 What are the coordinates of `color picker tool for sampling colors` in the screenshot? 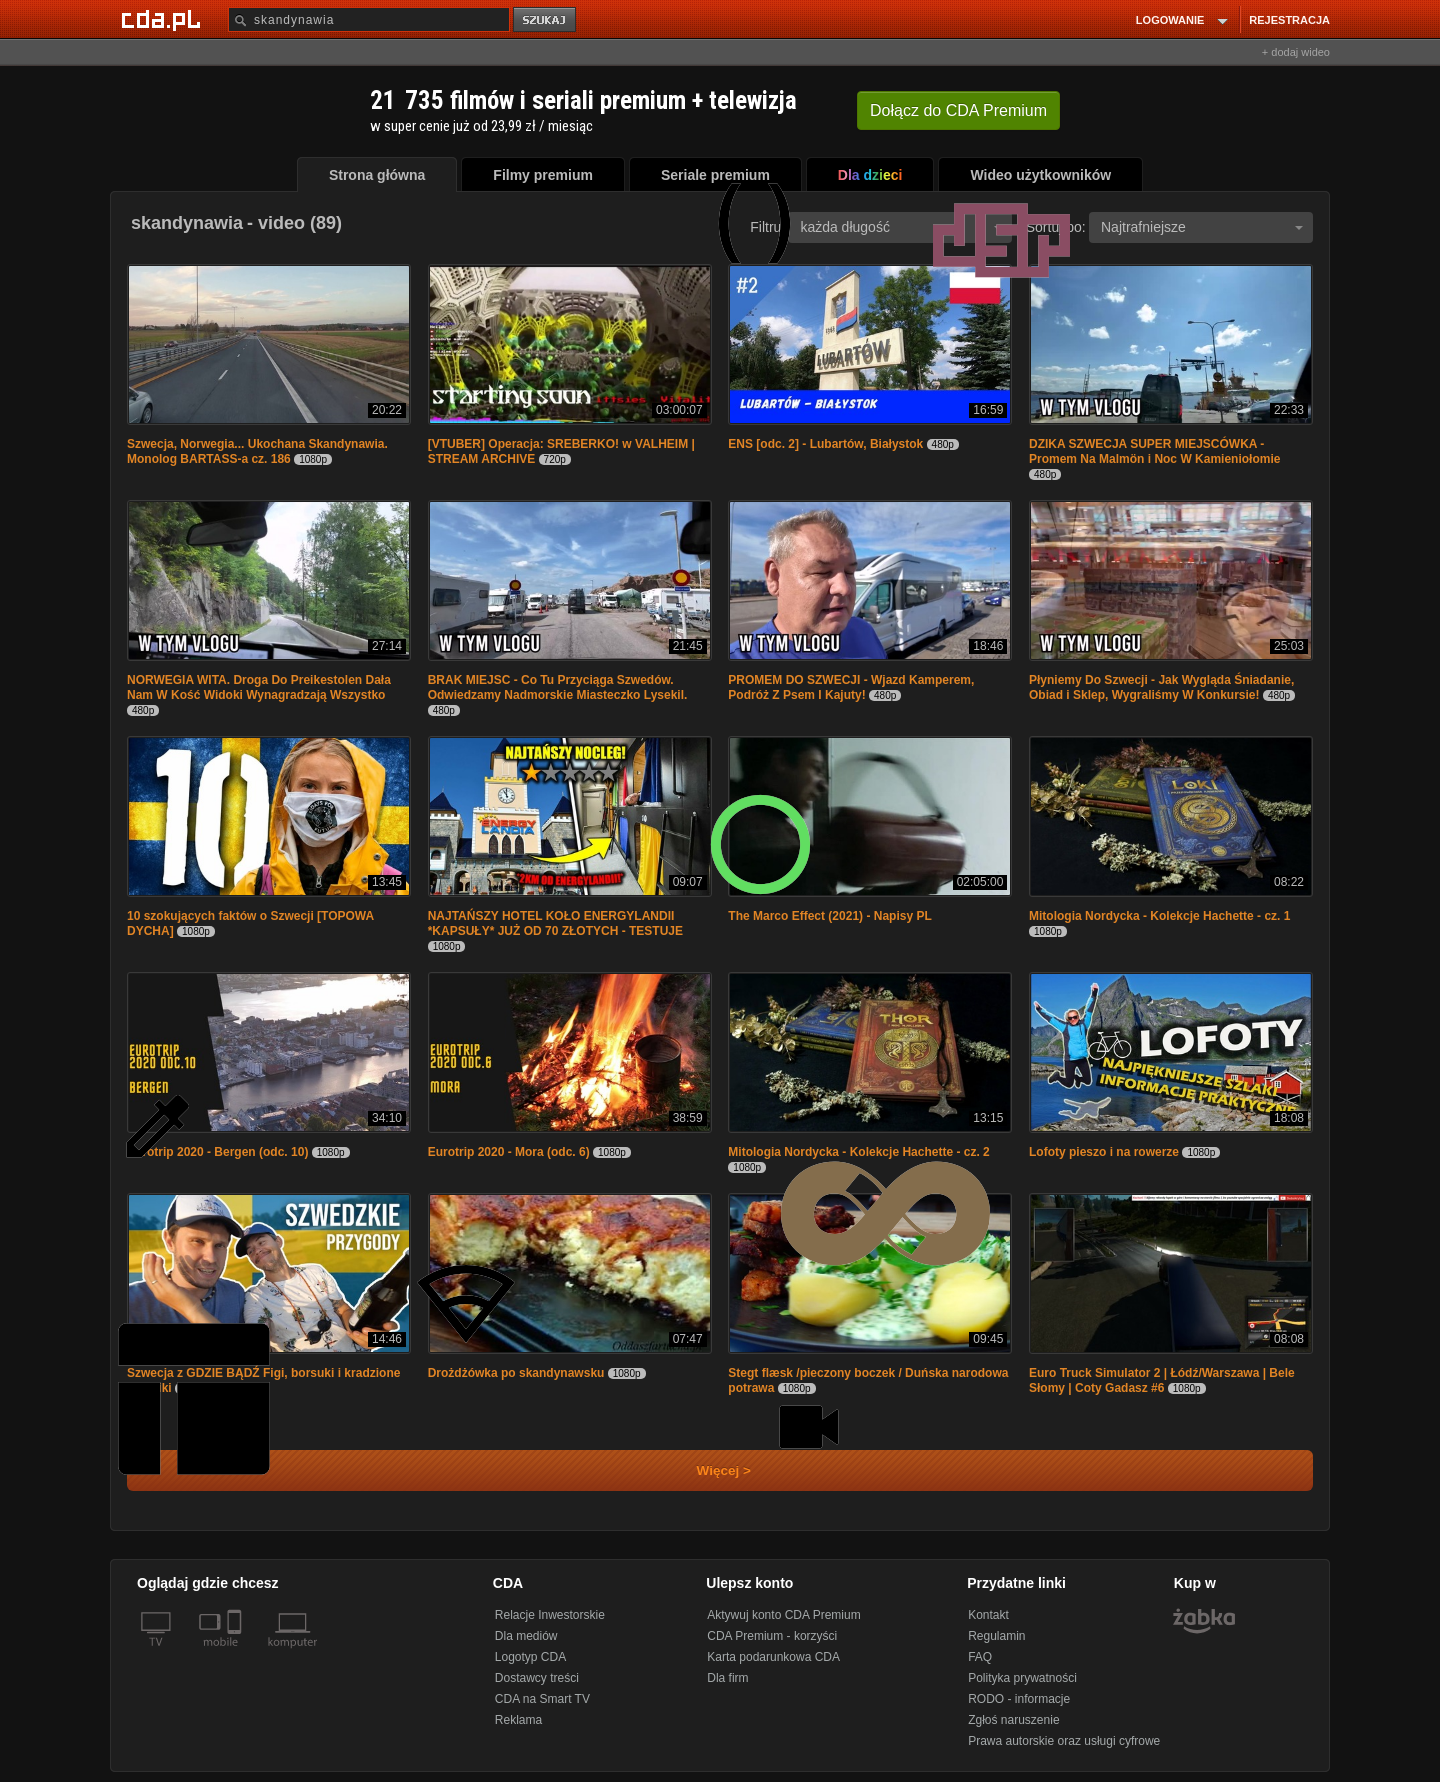 It's located at (158, 1125).